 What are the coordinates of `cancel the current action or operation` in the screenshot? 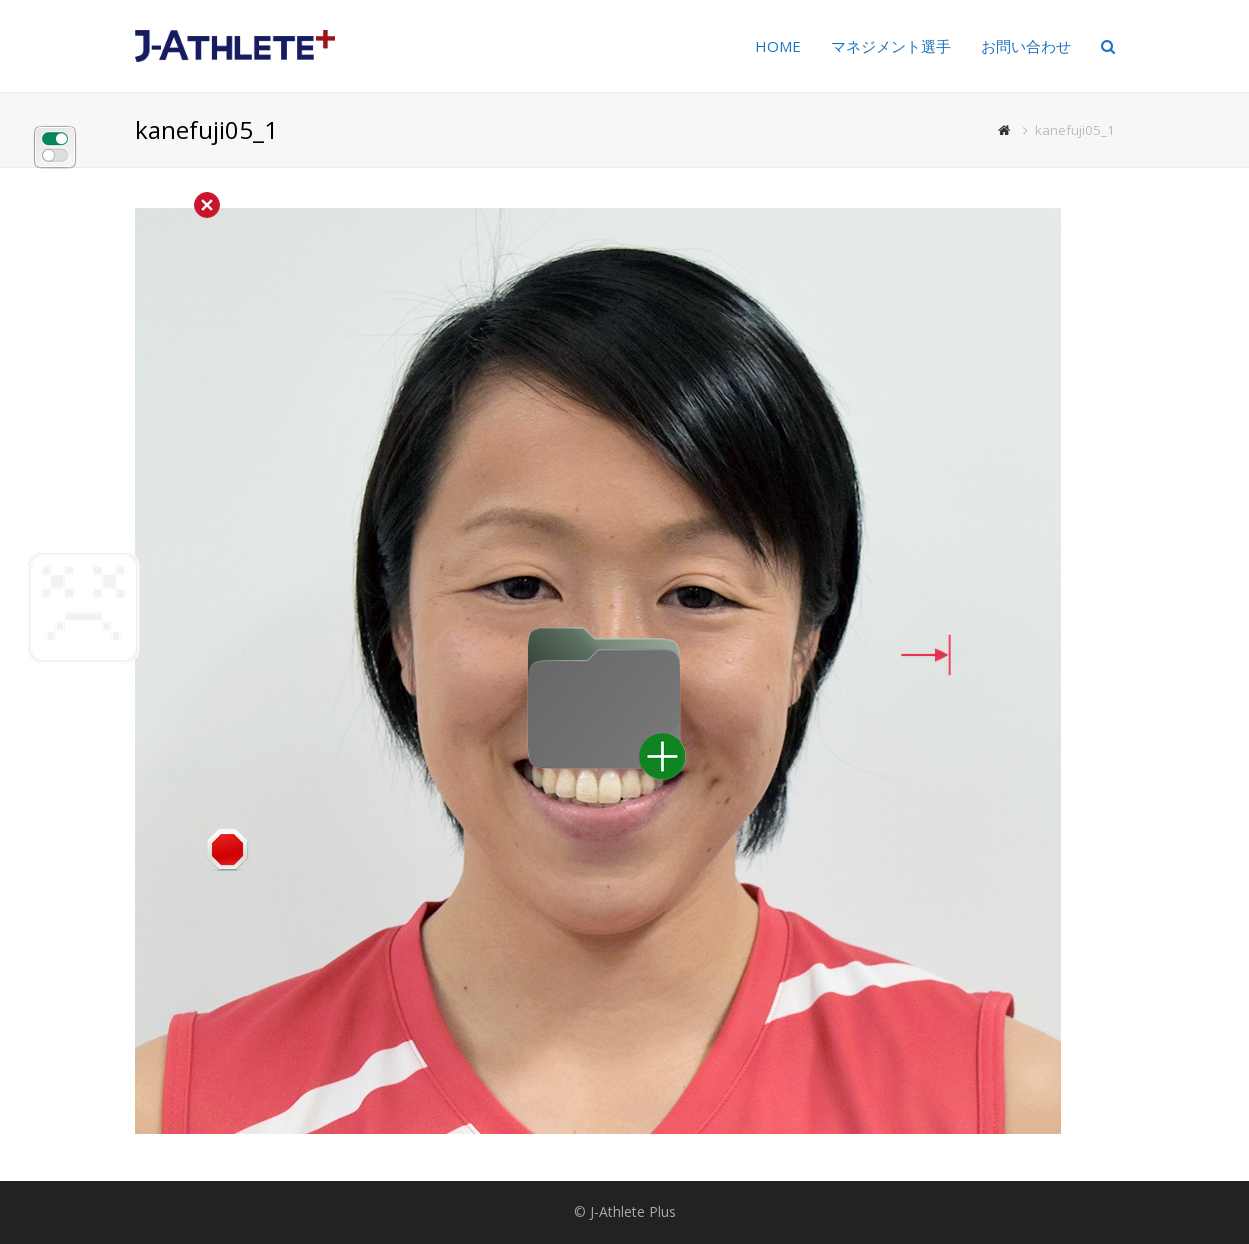 It's located at (207, 205).